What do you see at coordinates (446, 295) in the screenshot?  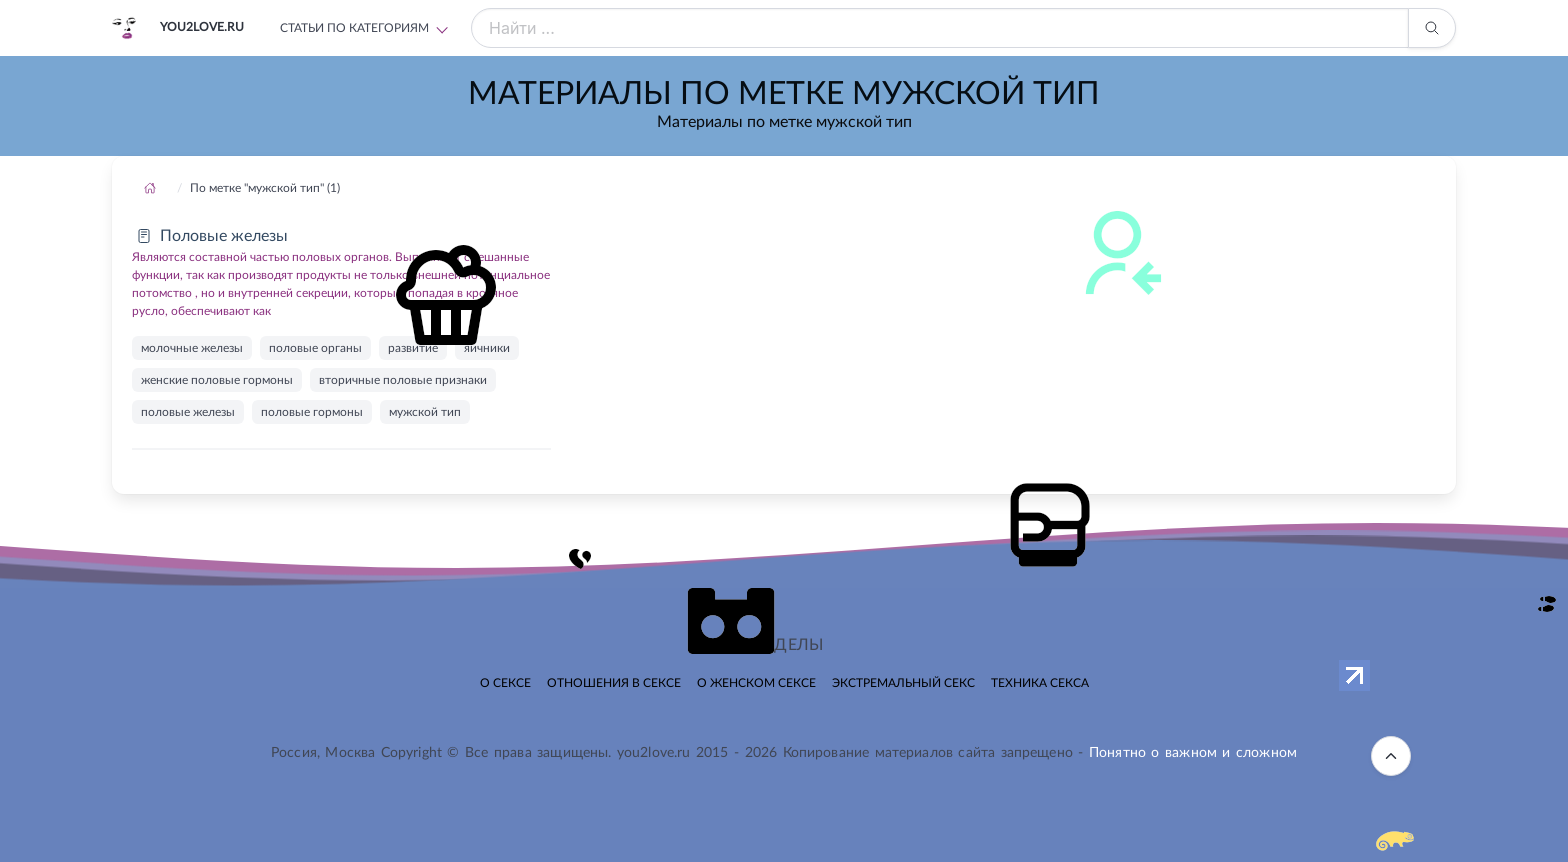 I see `view bakery or dessert options` at bounding box center [446, 295].